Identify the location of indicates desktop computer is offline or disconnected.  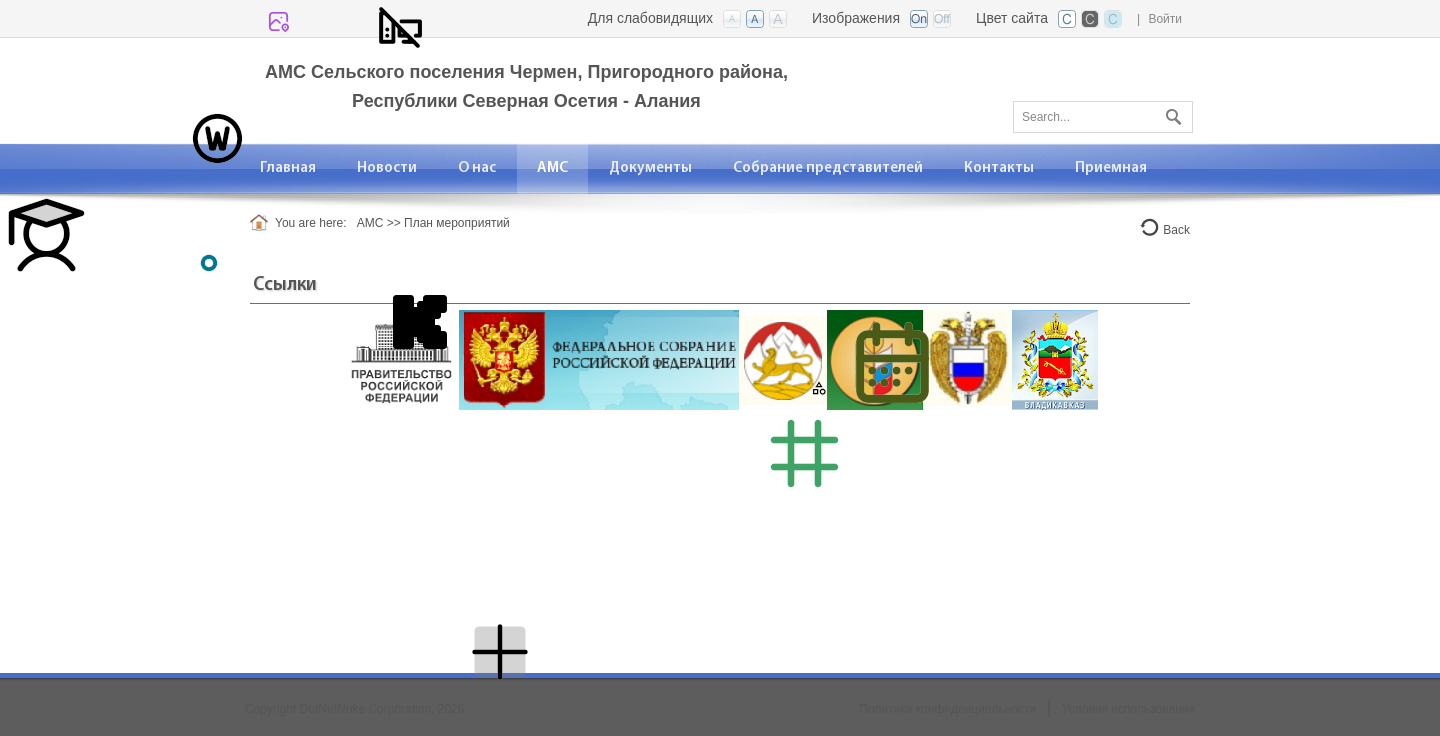
(399, 27).